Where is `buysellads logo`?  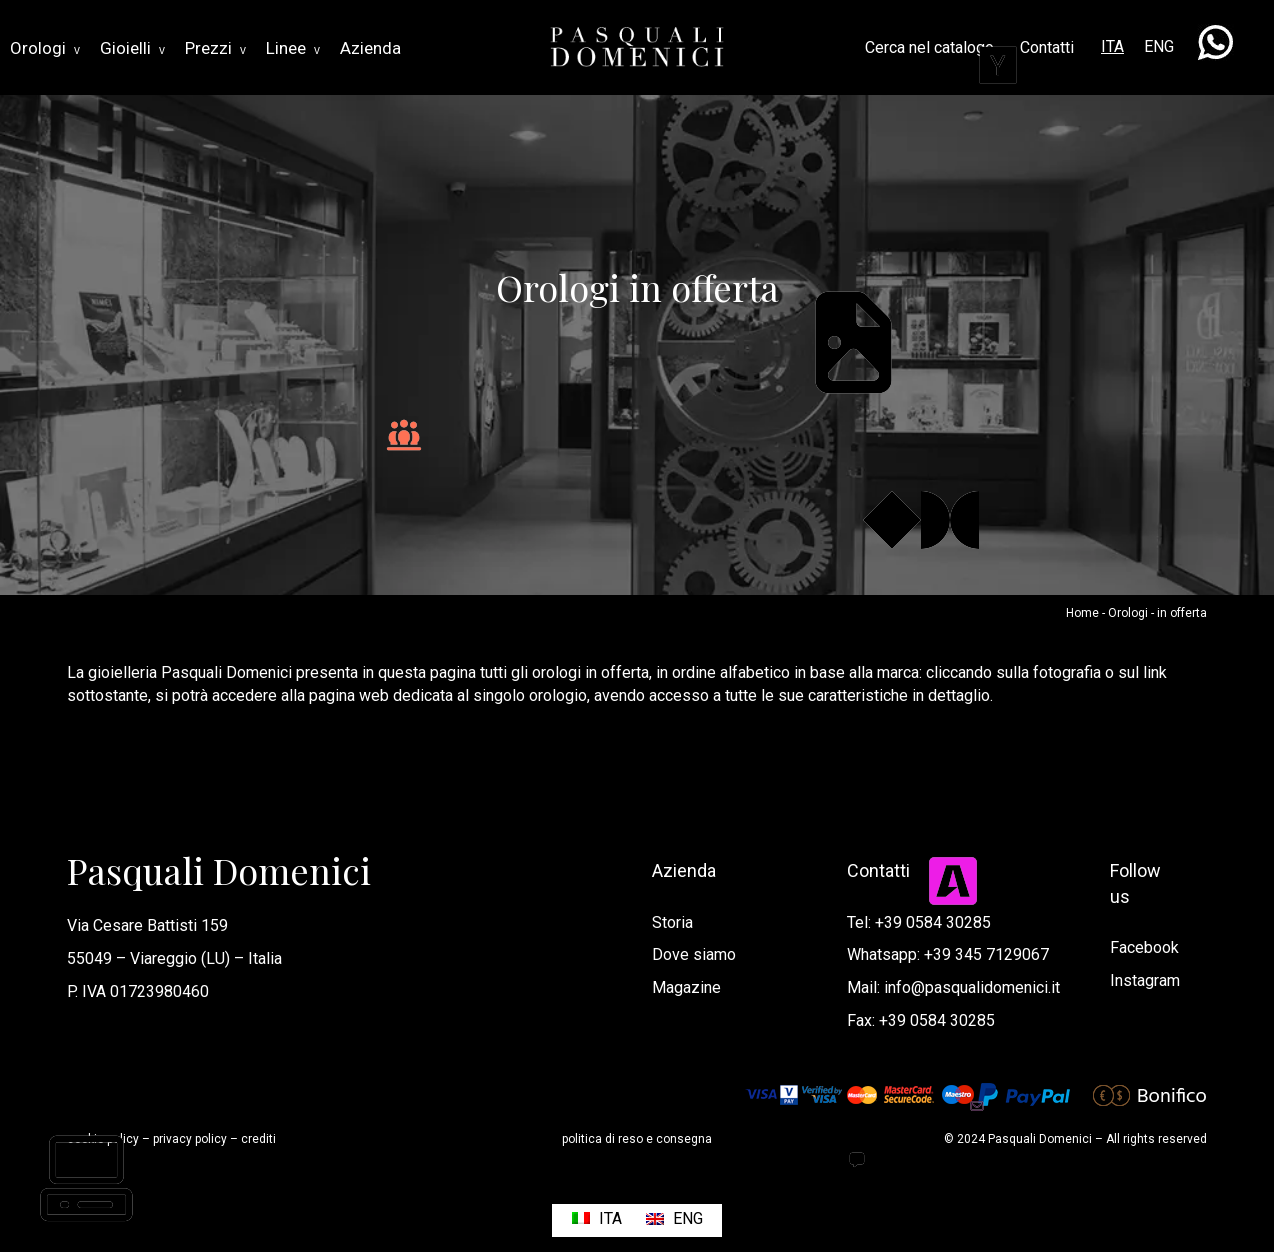 buysellads logo is located at coordinates (953, 881).